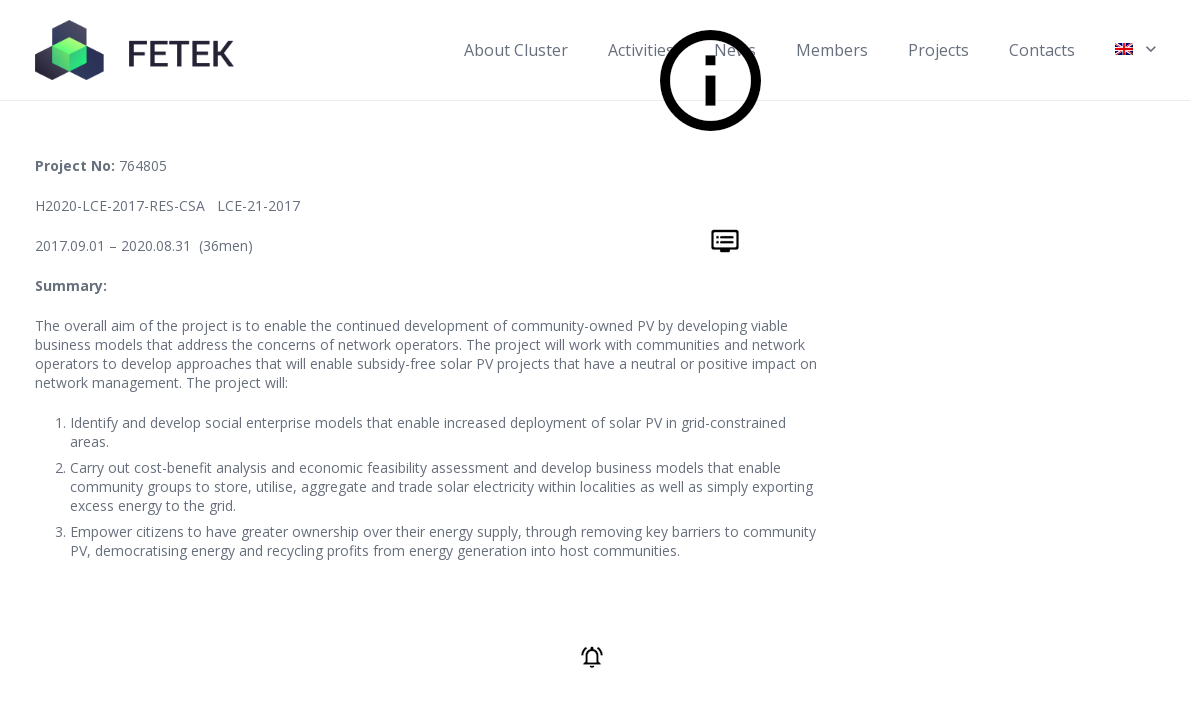 The height and width of the screenshot is (720, 1190). I want to click on view more information or details, so click(710, 80).